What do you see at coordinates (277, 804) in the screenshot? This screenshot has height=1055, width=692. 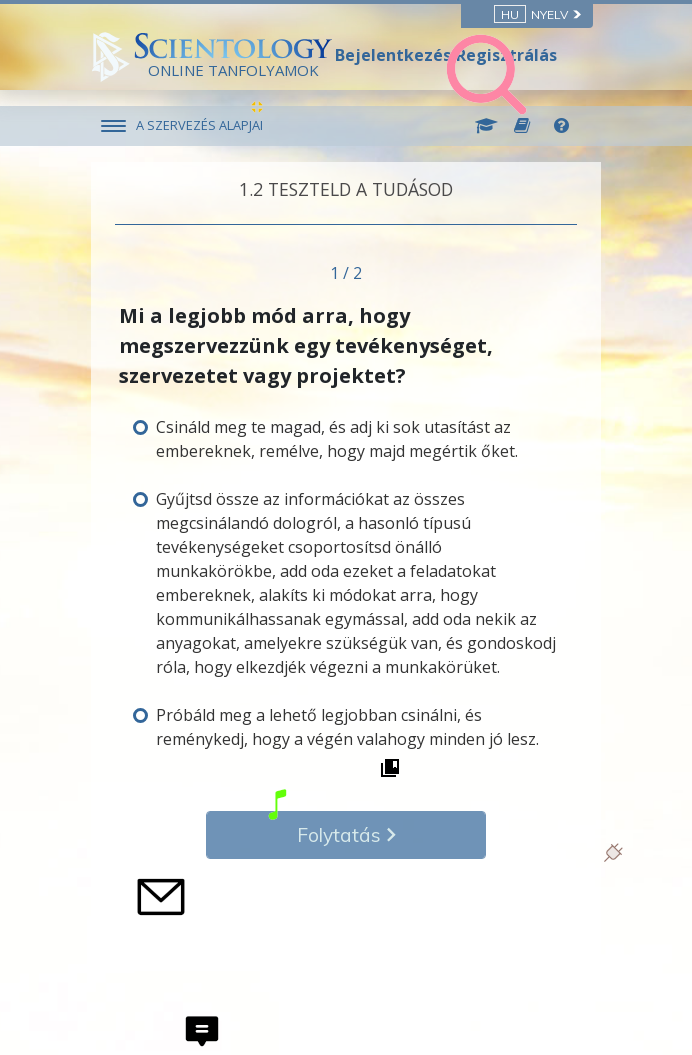 I see `access music library or player` at bounding box center [277, 804].